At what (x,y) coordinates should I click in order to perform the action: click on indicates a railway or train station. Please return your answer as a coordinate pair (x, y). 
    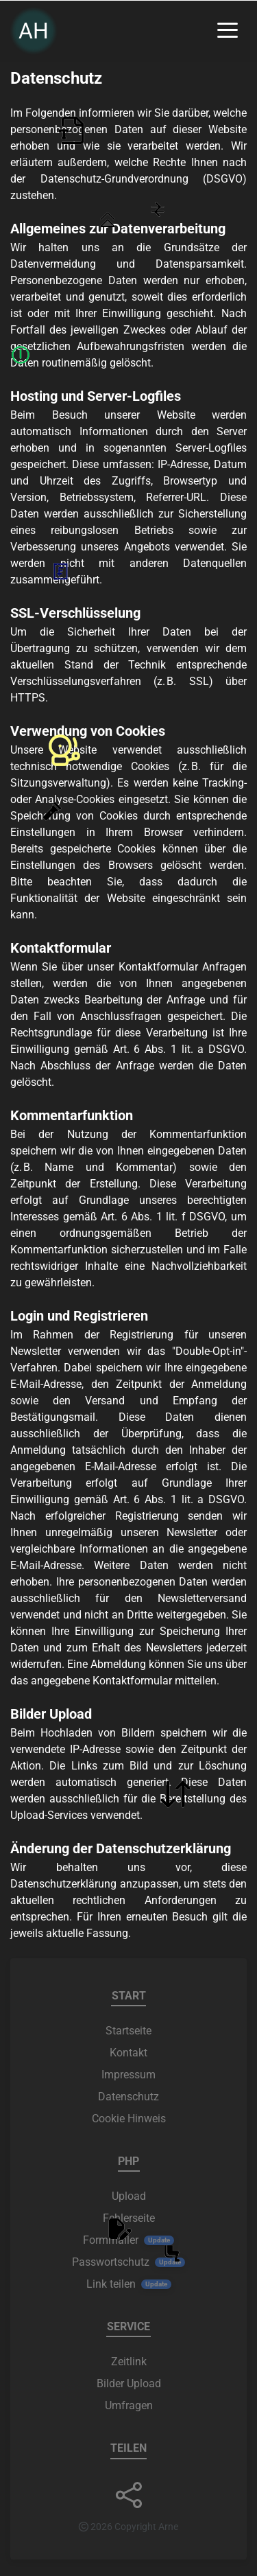
    Looking at the image, I should click on (158, 209).